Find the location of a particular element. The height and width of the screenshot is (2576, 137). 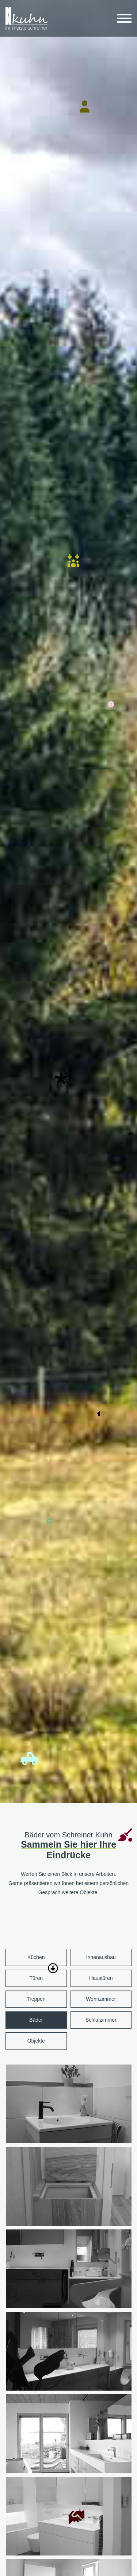

diaspora social network logo is located at coordinates (61, 1078).